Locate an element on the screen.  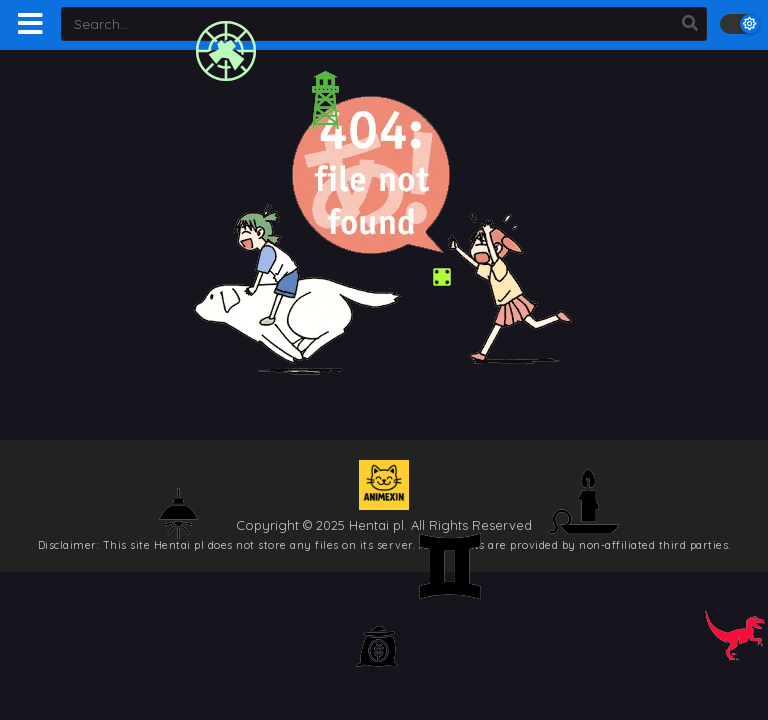
flour ingredient in a cooking or recipe app is located at coordinates (377, 646).